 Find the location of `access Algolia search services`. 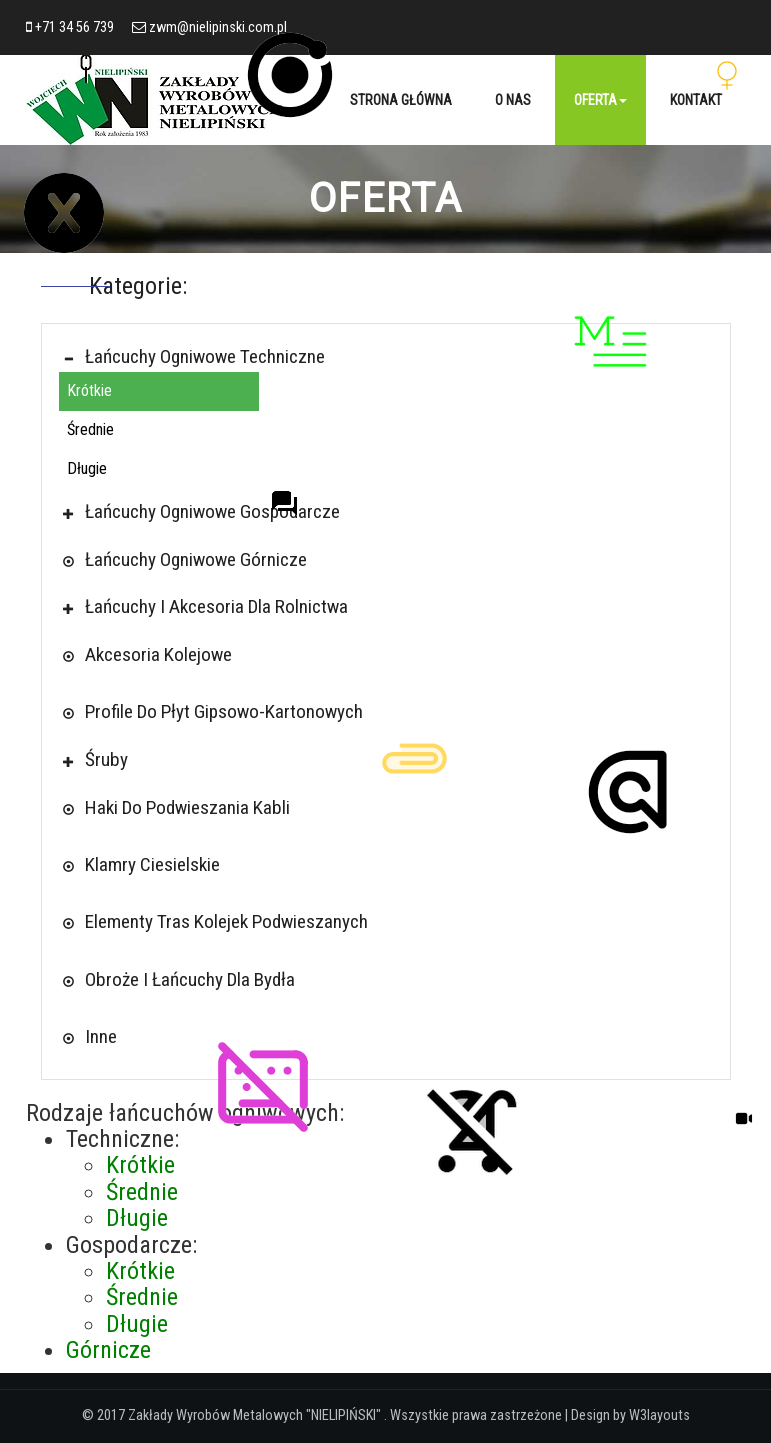

access Algolia search services is located at coordinates (630, 792).